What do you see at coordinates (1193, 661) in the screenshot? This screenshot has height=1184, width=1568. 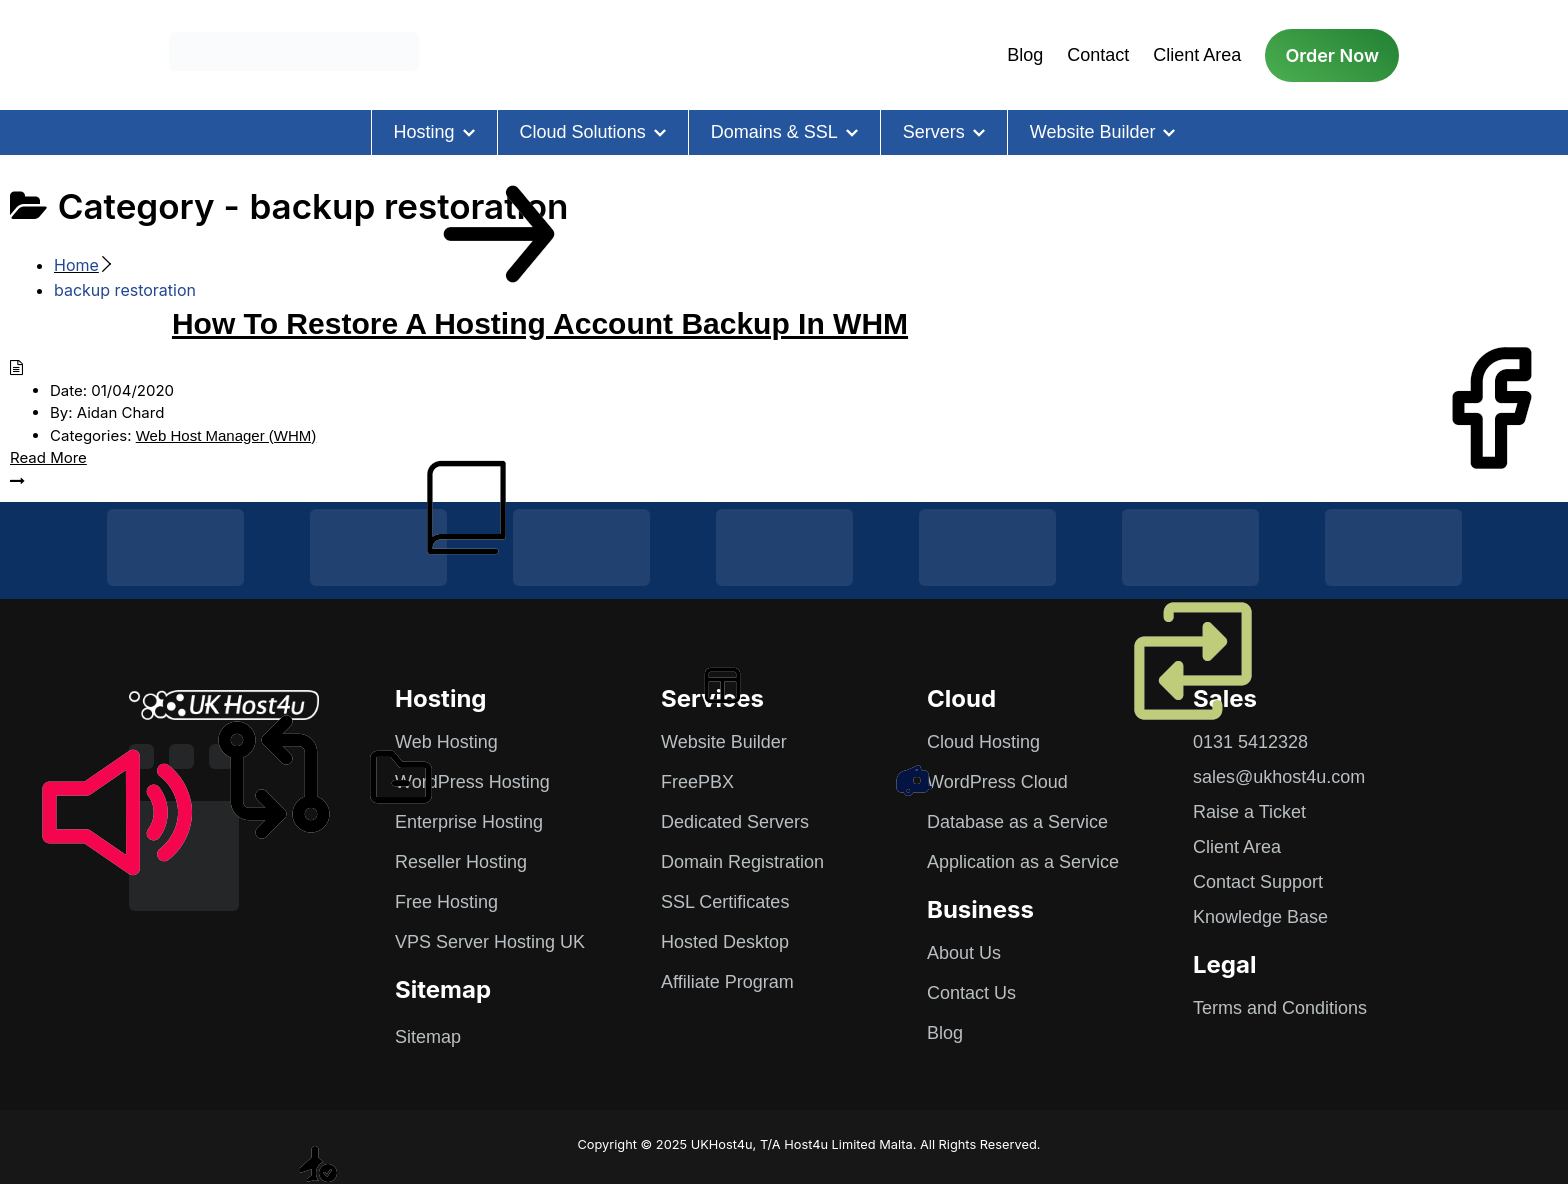 I see `swap or exchange items` at bounding box center [1193, 661].